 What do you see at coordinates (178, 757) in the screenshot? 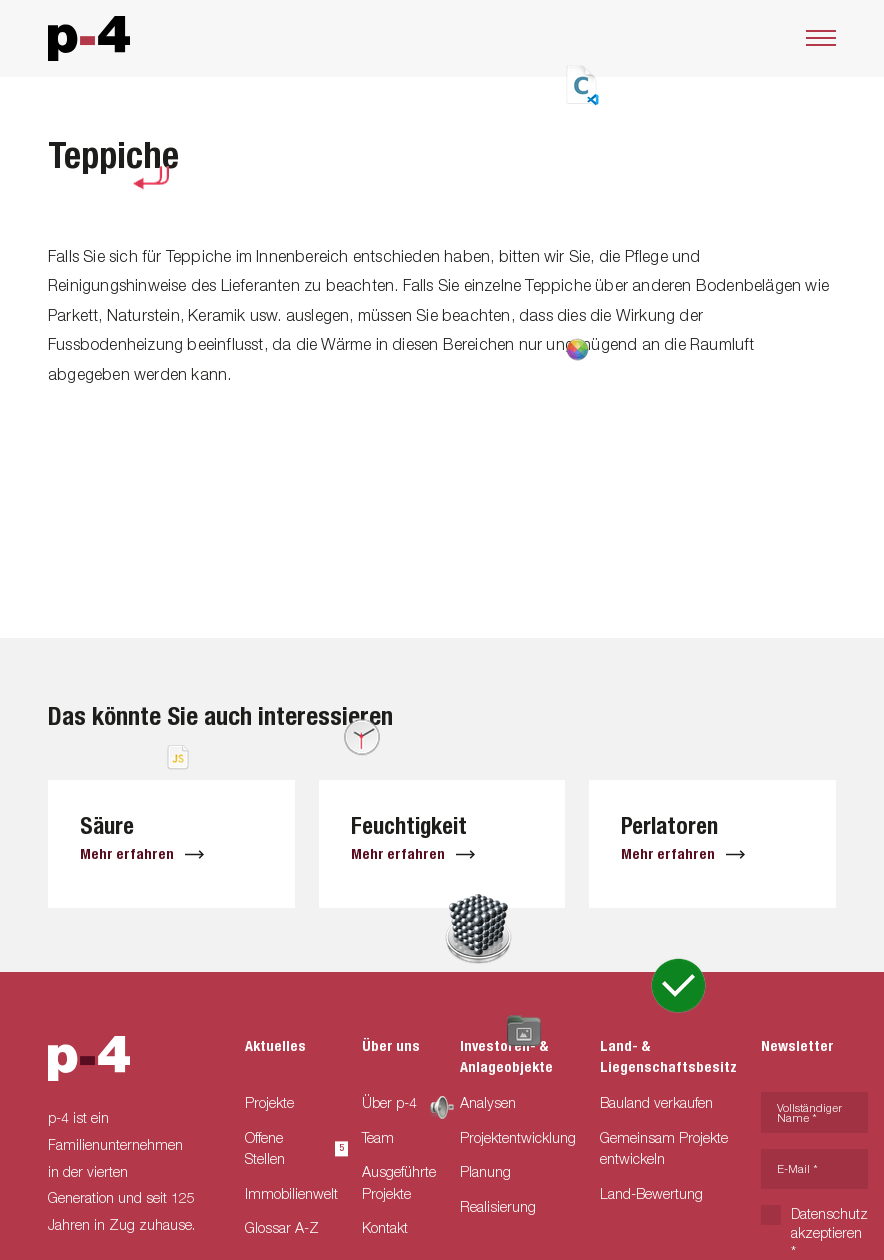
I see `indicates a javascript source file` at bounding box center [178, 757].